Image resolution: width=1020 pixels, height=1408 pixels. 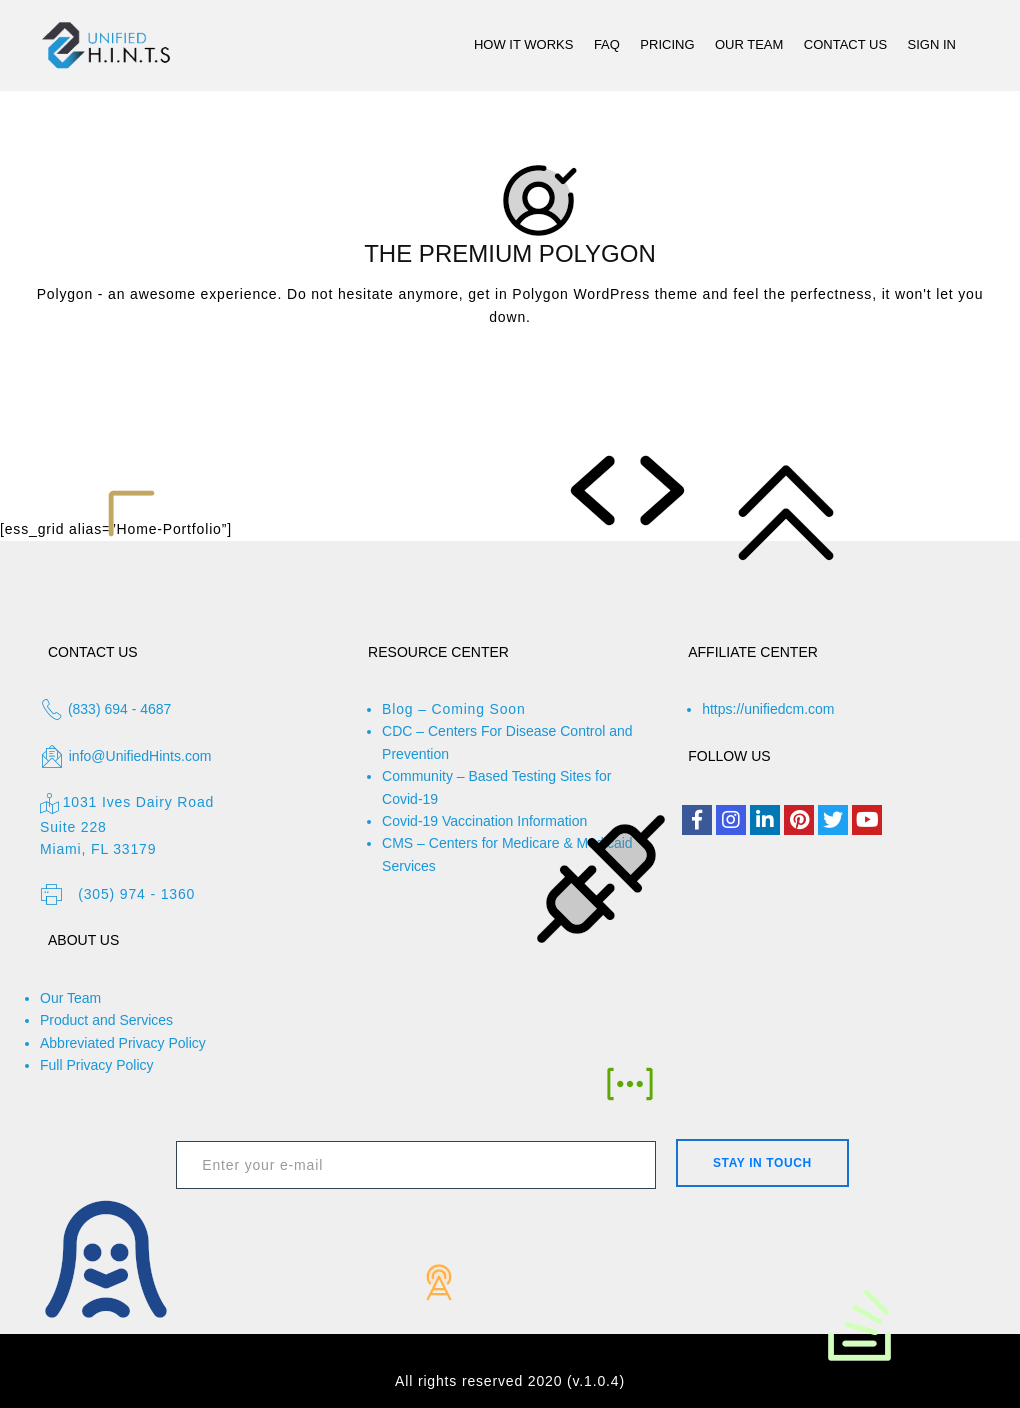 I want to click on verified user profile, so click(x=538, y=200).